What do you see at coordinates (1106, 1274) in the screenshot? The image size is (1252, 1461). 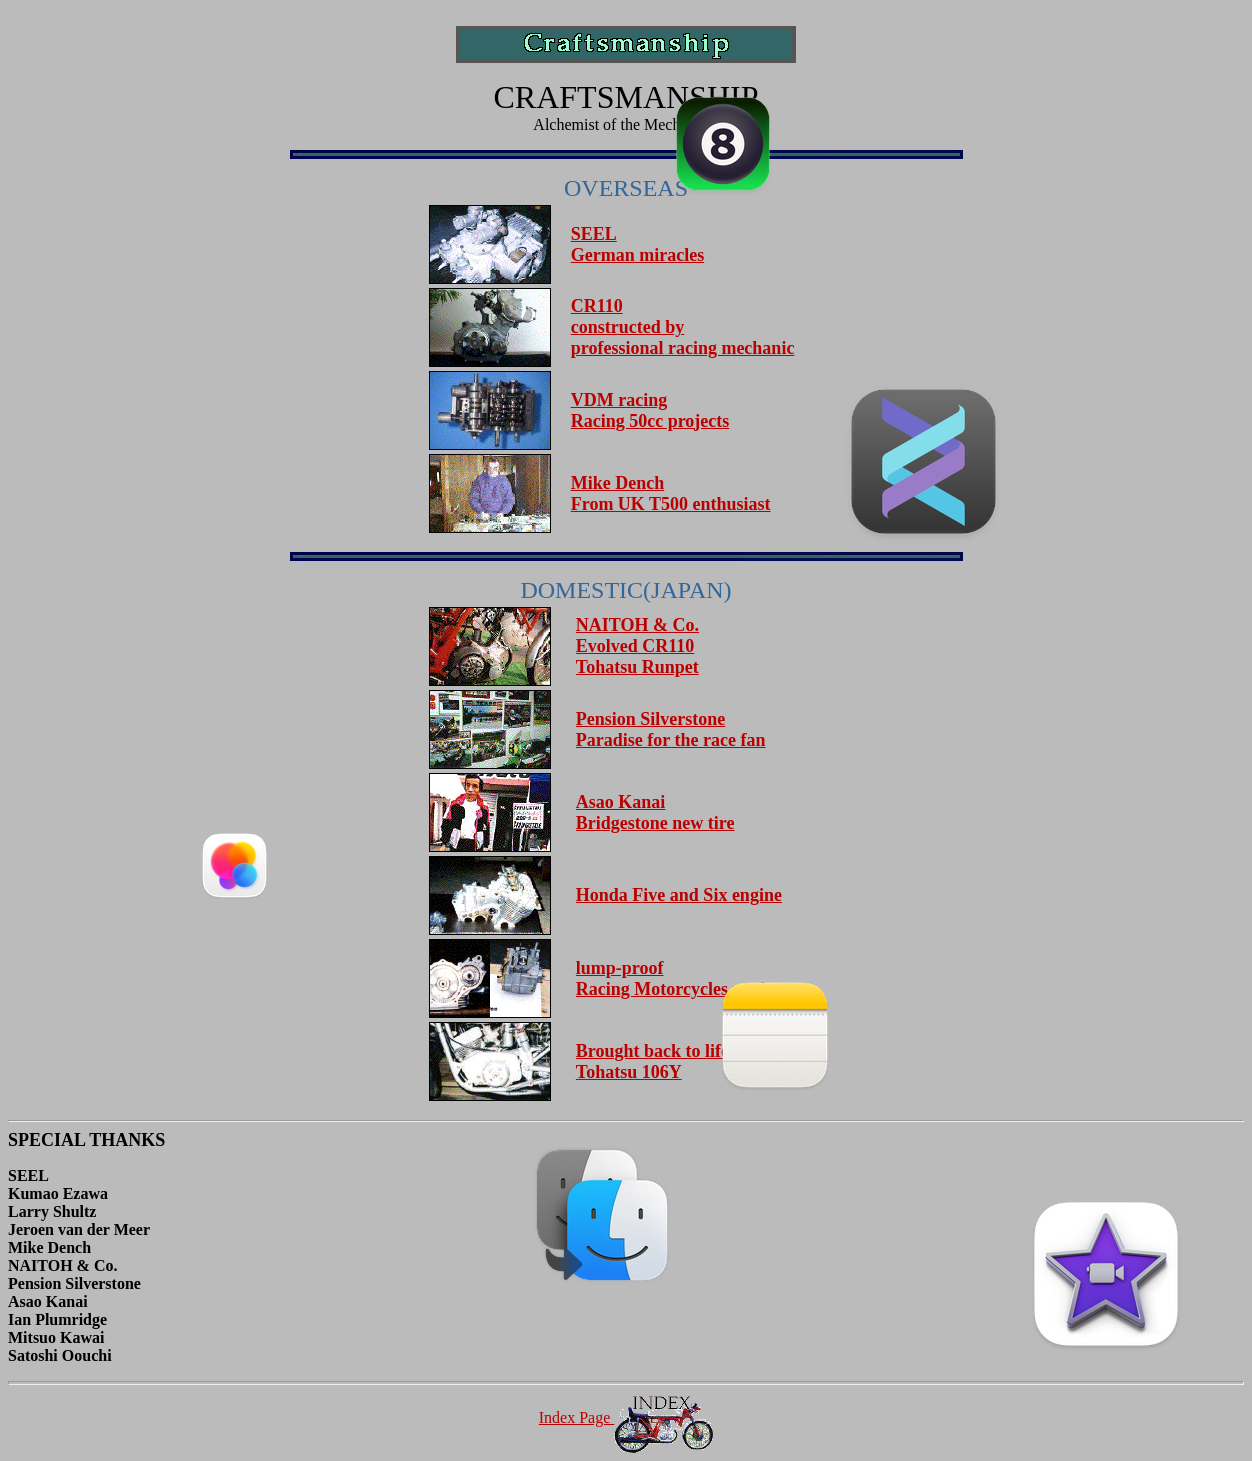 I see `open iMovie to edit videos` at bounding box center [1106, 1274].